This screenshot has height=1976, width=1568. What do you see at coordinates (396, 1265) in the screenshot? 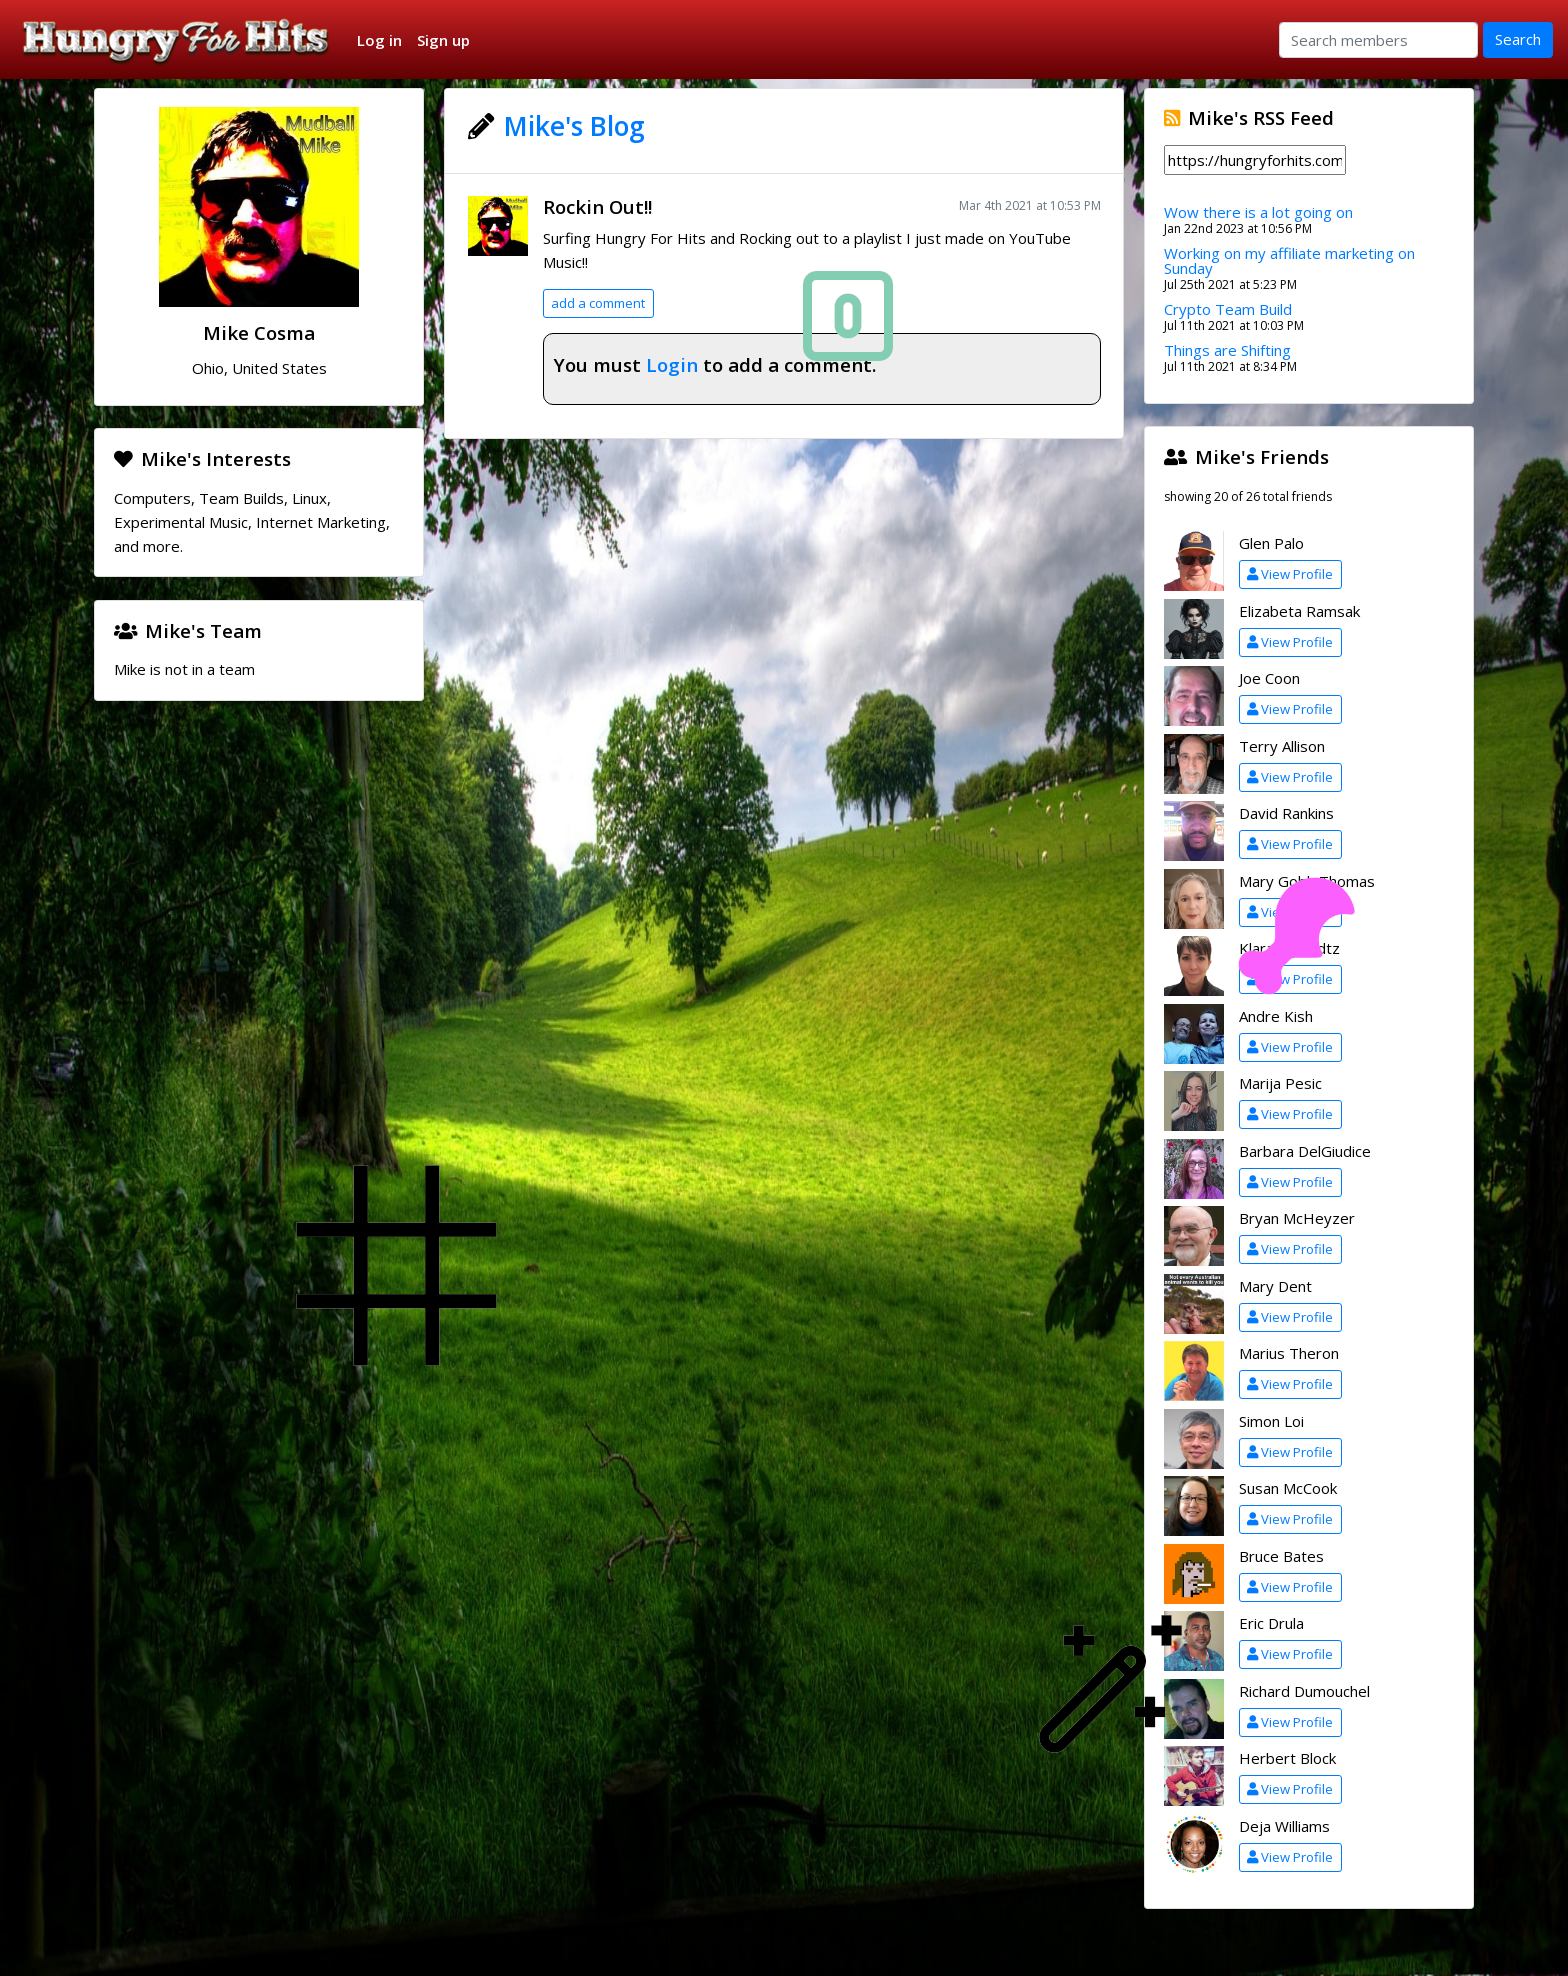
I see `indicates a numeric variable or constant in code` at bounding box center [396, 1265].